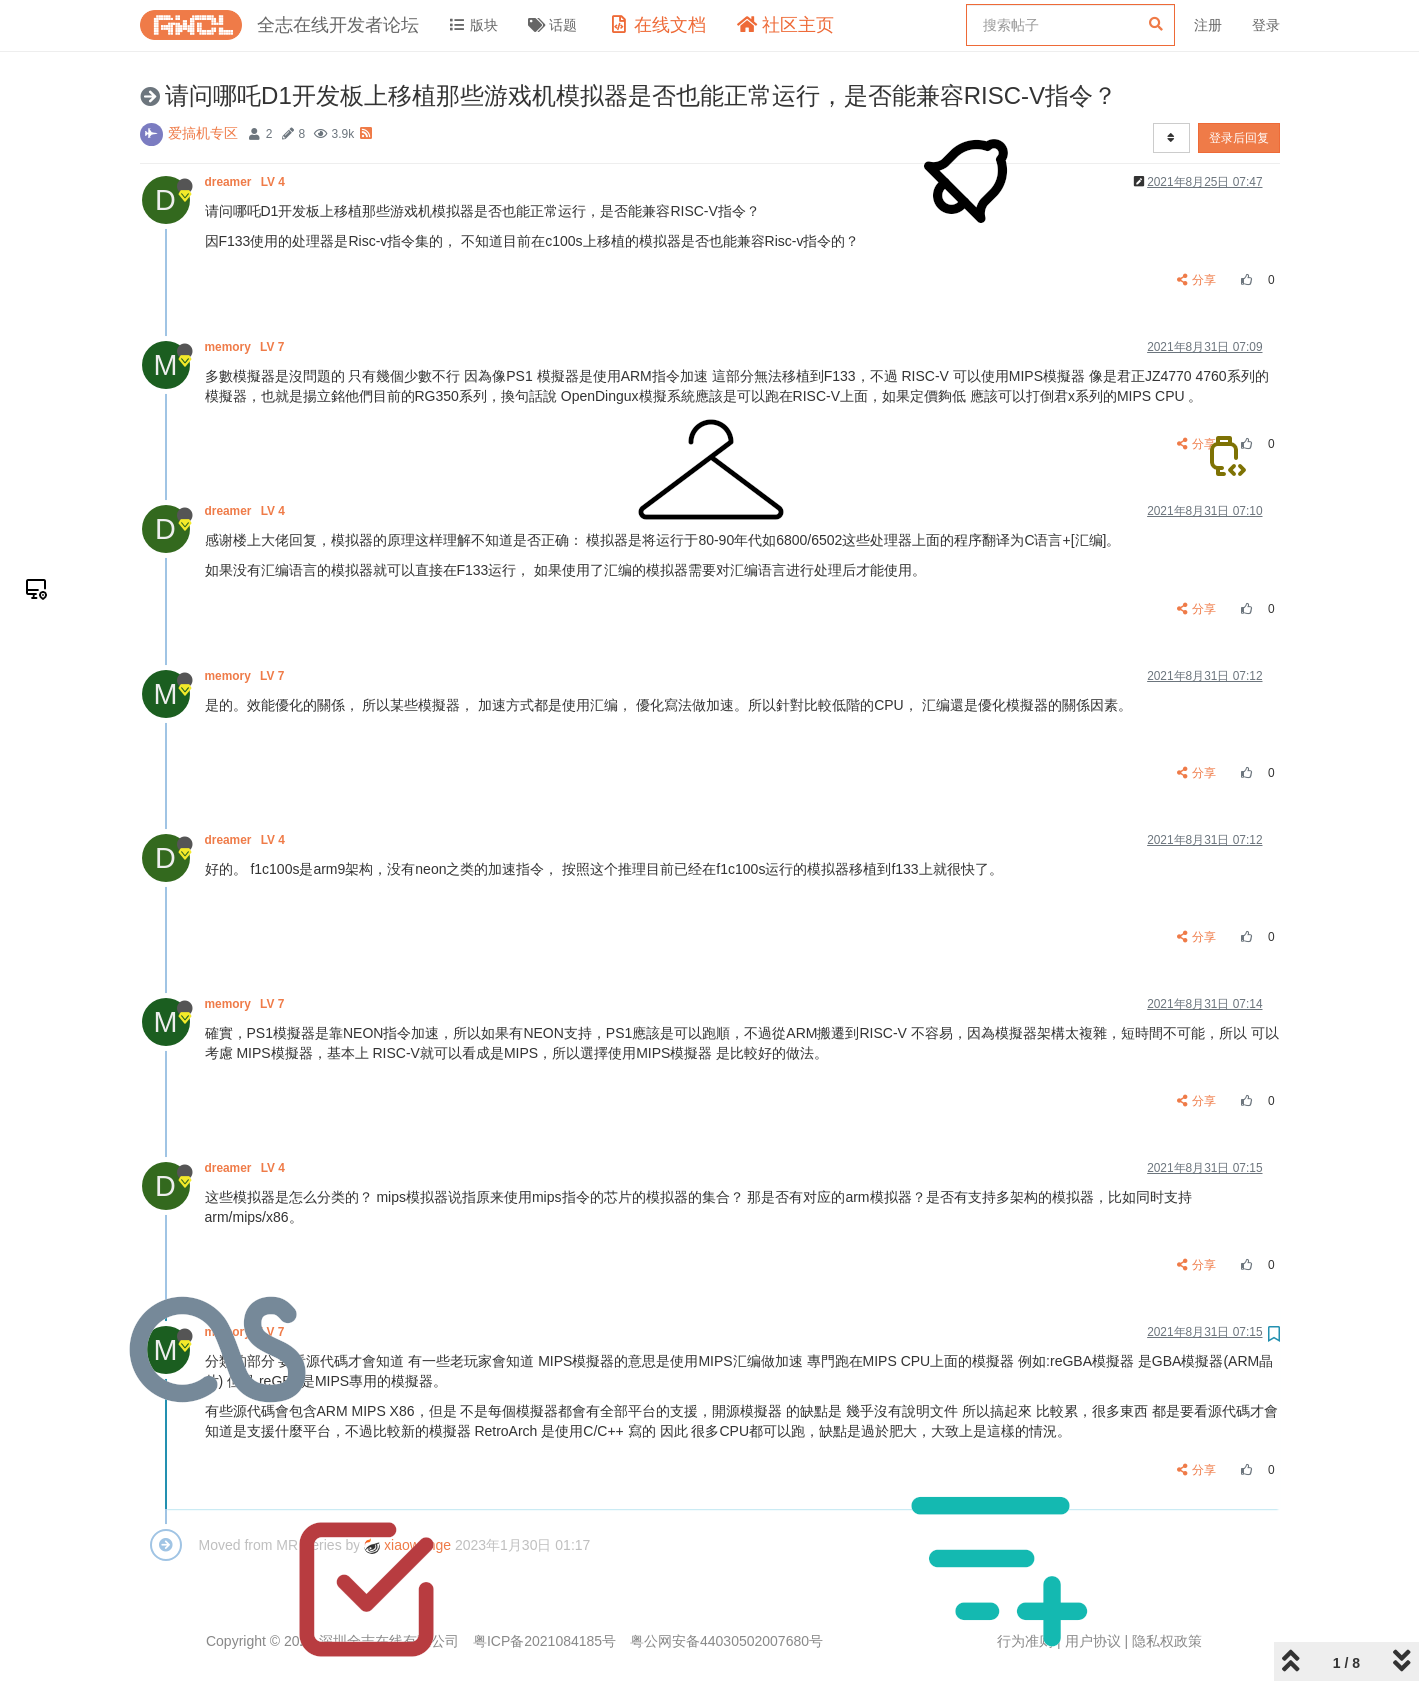 This screenshot has height=1681, width=1419. What do you see at coordinates (966, 180) in the screenshot?
I see `active notification alert` at bounding box center [966, 180].